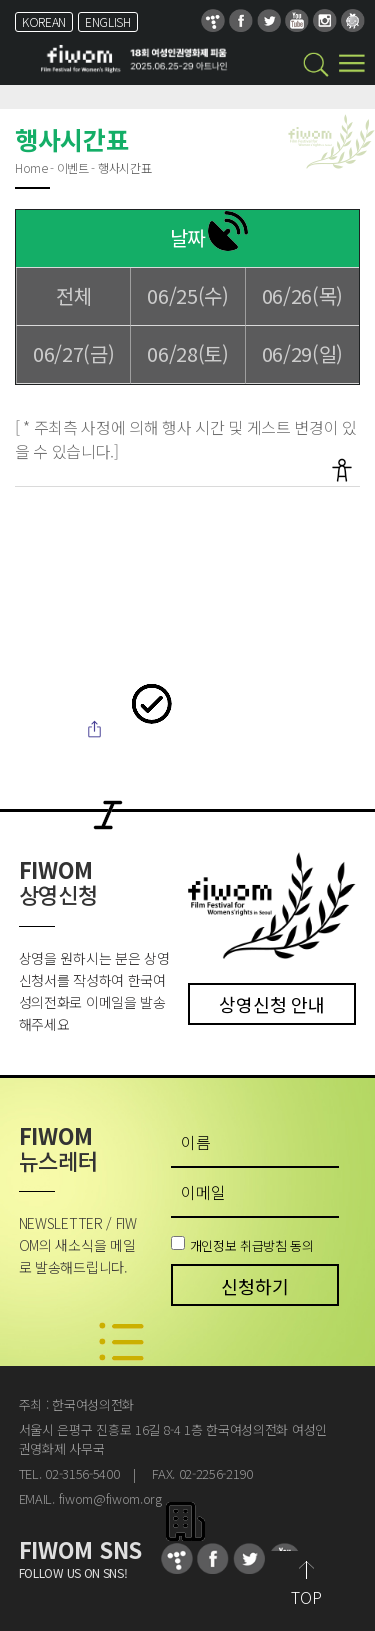 This screenshot has width=375, height=1631. I want to click on view items as a bulleted list, so click(121, 1341).